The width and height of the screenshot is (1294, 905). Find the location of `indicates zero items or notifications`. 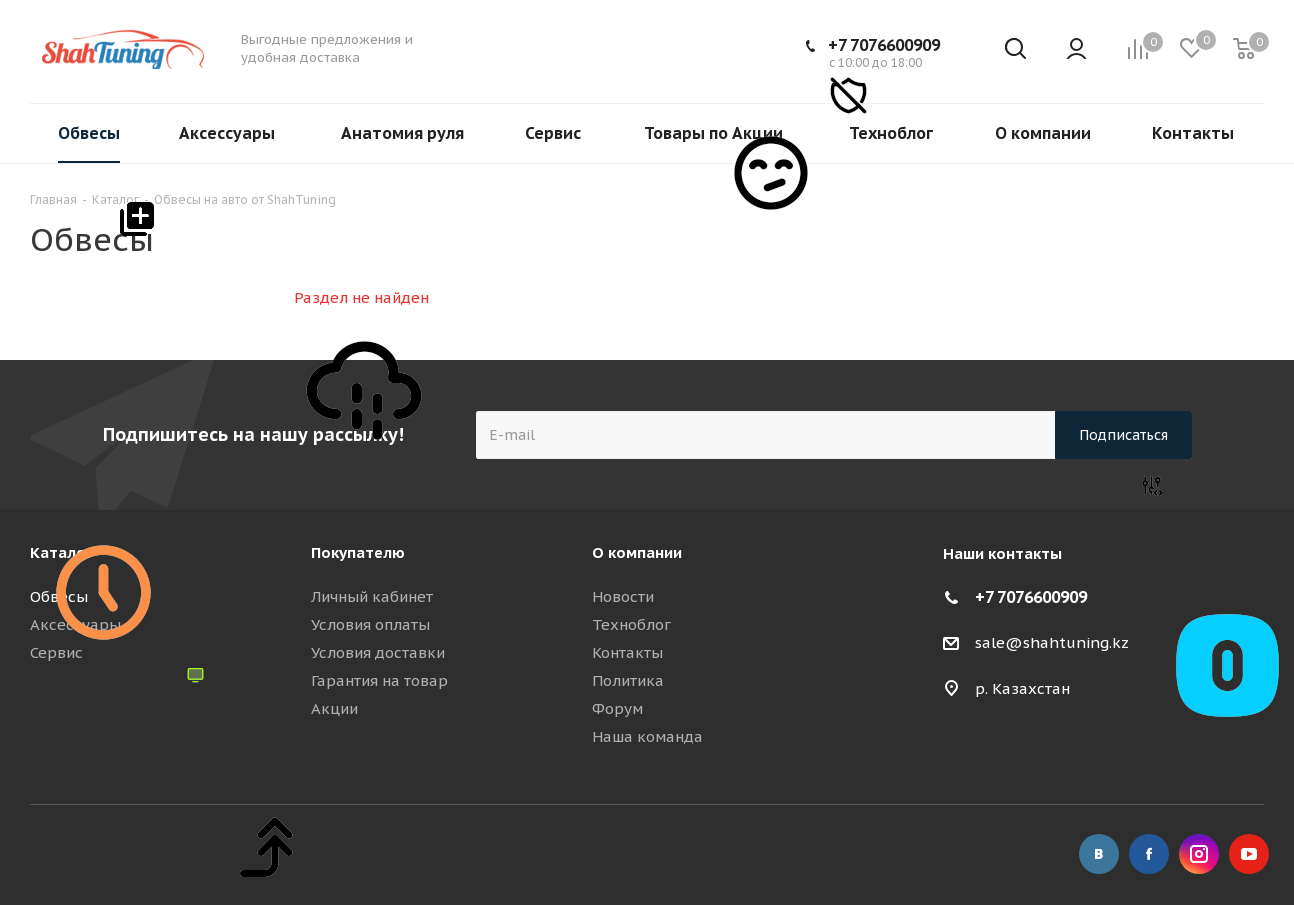

indicates zero items or notifications is located at coordinates (1227, 665).